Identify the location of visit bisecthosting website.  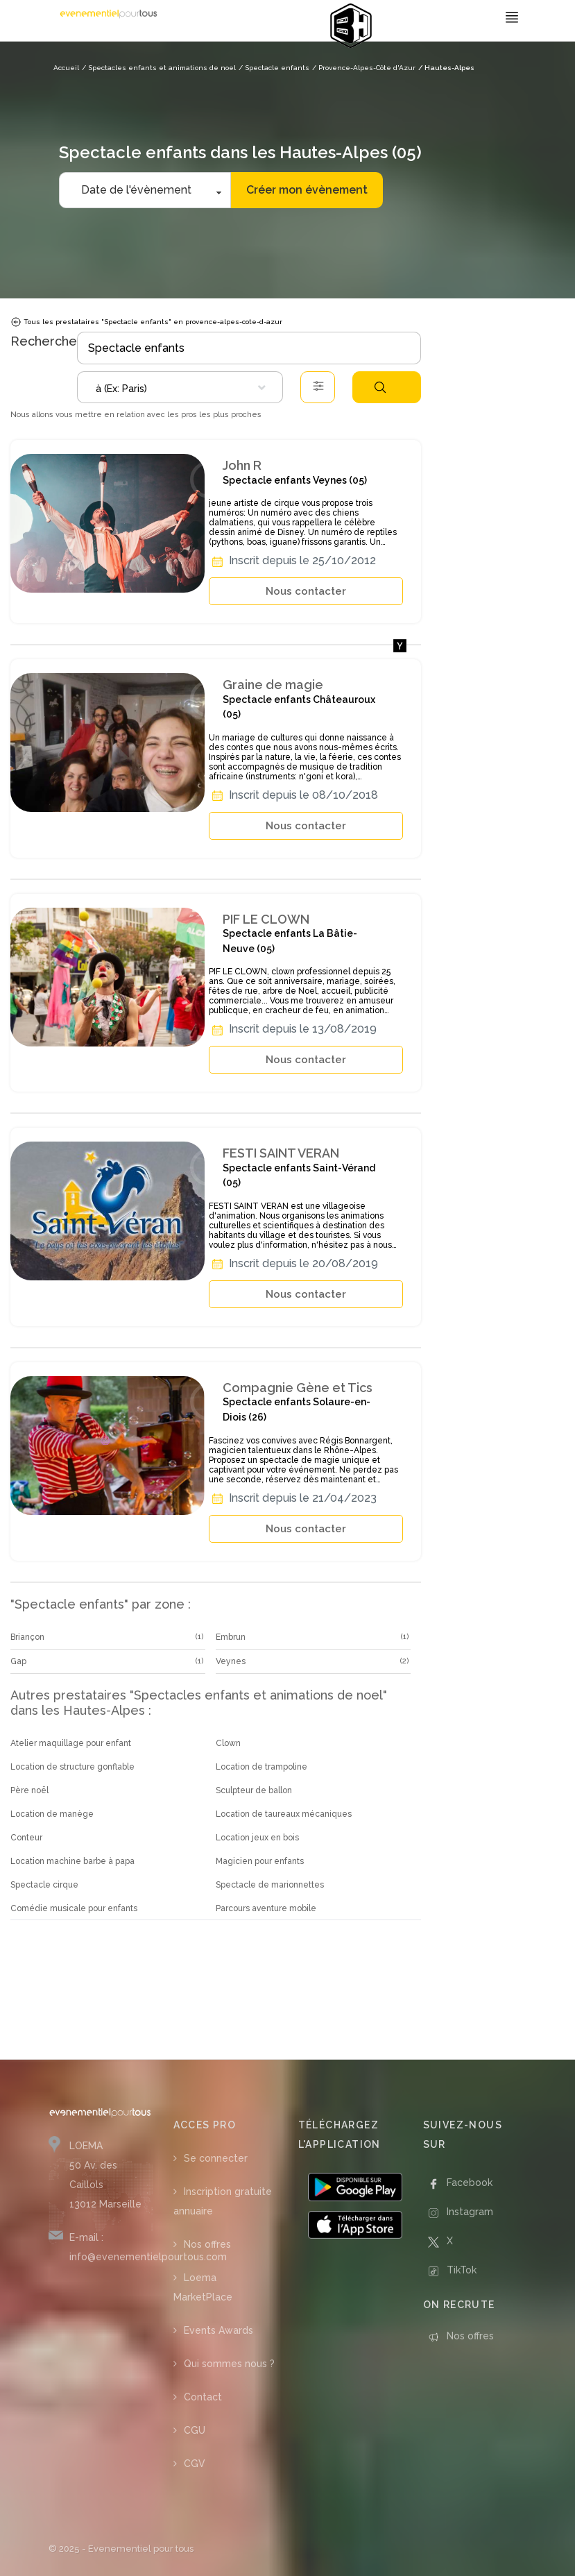
(351, 26).